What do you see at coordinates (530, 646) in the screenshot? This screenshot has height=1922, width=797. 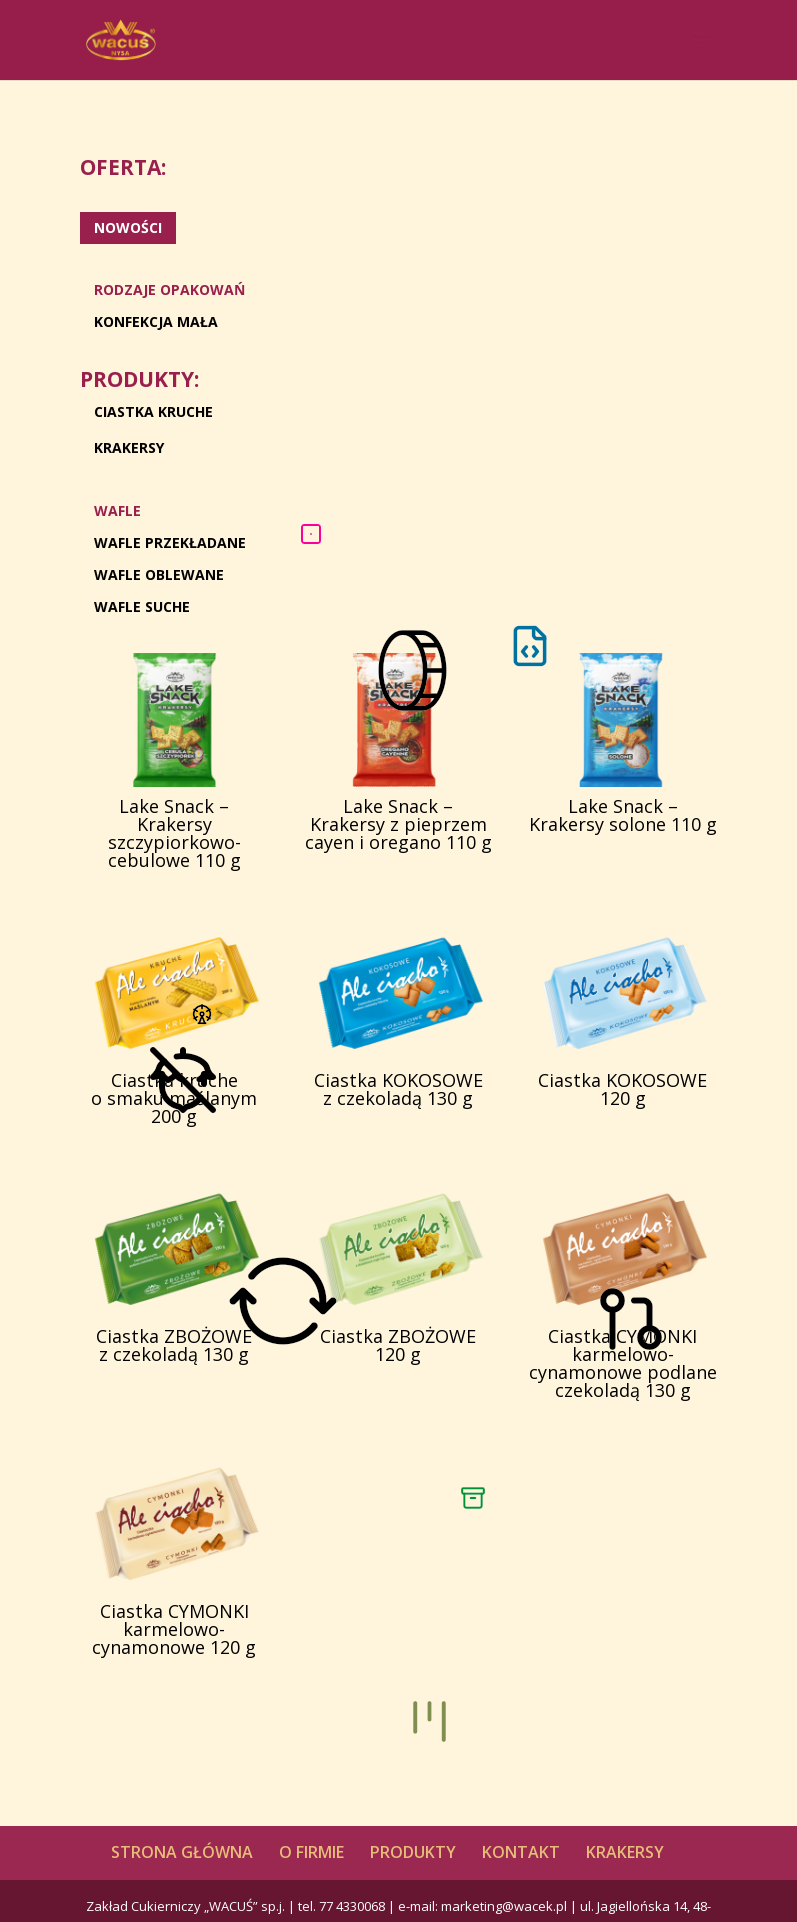 I see `view source code file` at bounding box center [530, 646].